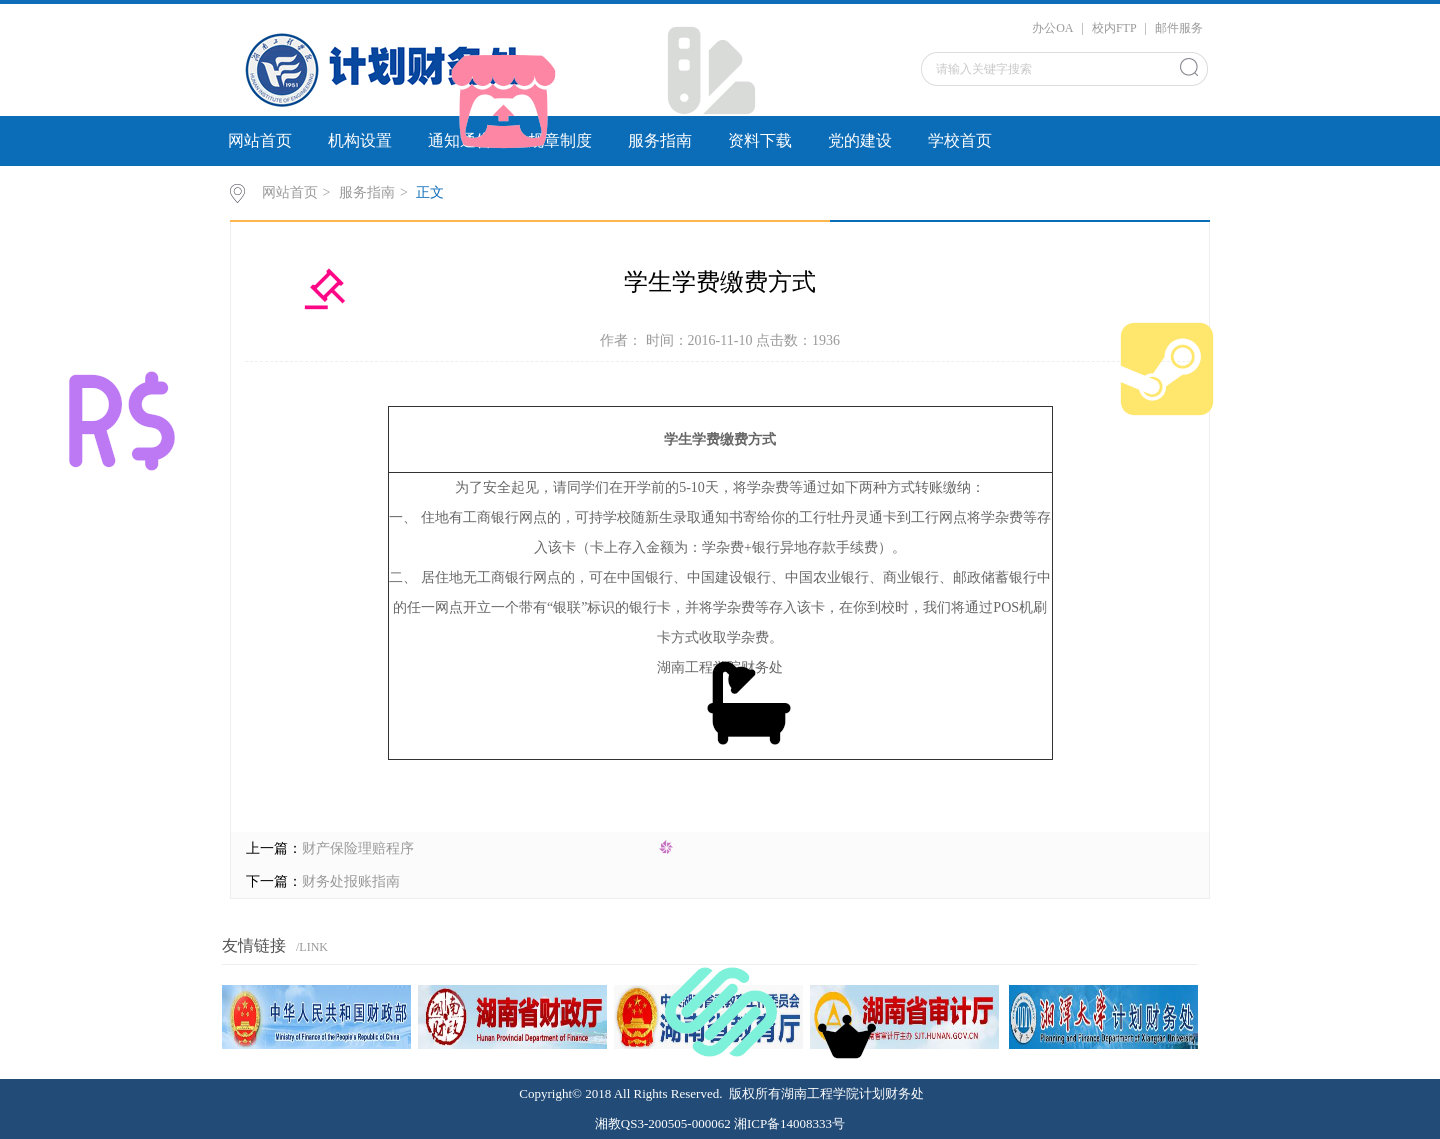 The image size is (1440, 1139). Describe the element at coordinates (749, 703) in the screenshot. I see `indicates bathroom amenities available` at that location.